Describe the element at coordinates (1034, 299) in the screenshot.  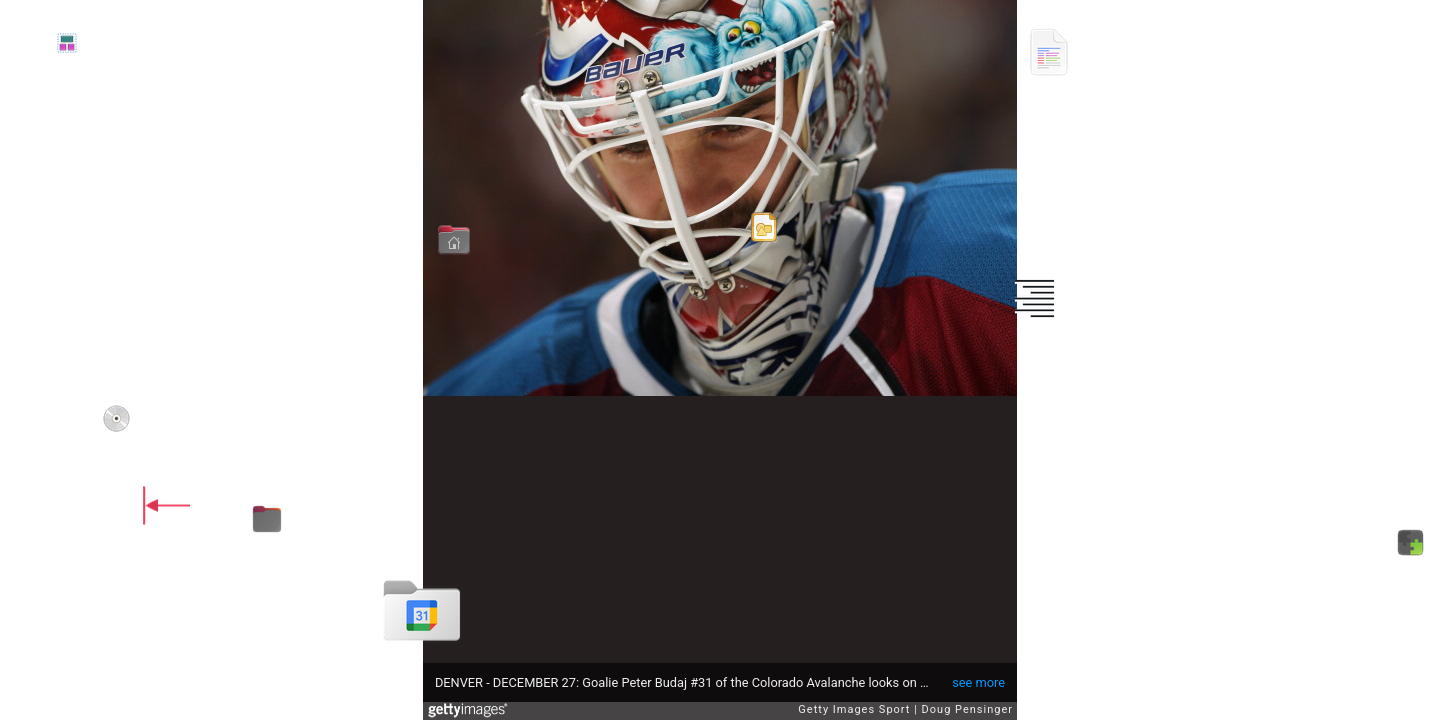
I see `align text to the right margin` at that location.